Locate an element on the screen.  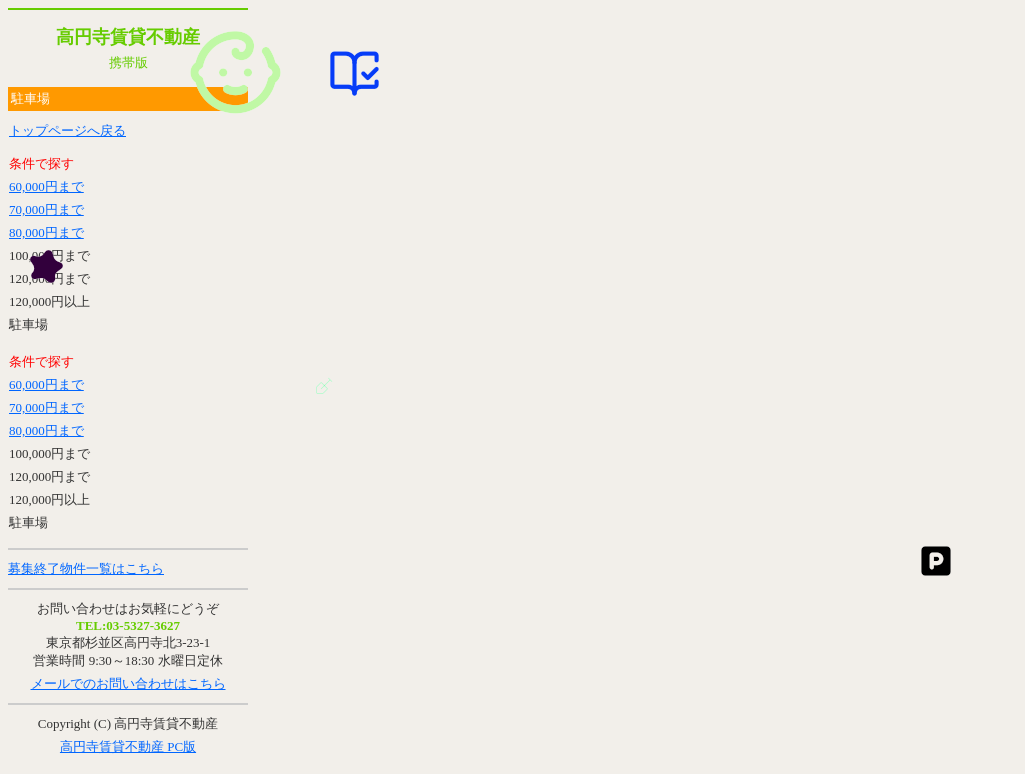
access gardening or landscaping tools is located at coordinates (324, 386).